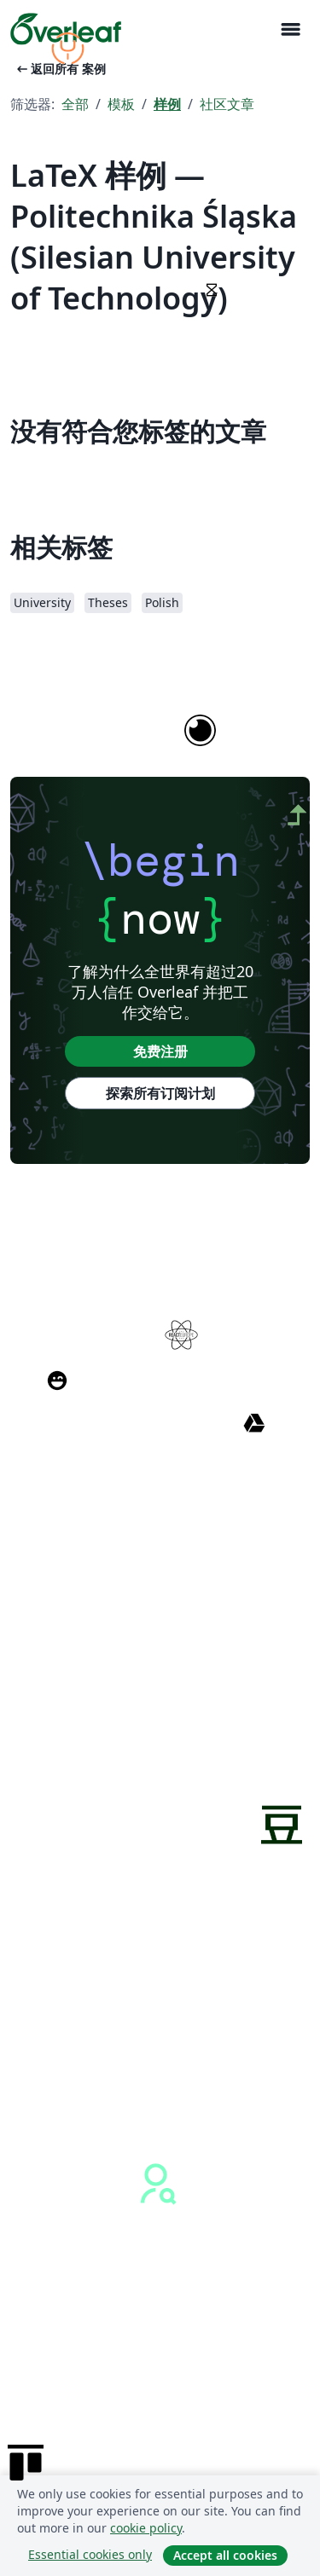 The width and height of the screenshot is (320, 2576). What do you see at coordinates (212, 290) in the screenshot?
I see `indicates a process is in progress or loading` at bounding box center [212, 290].